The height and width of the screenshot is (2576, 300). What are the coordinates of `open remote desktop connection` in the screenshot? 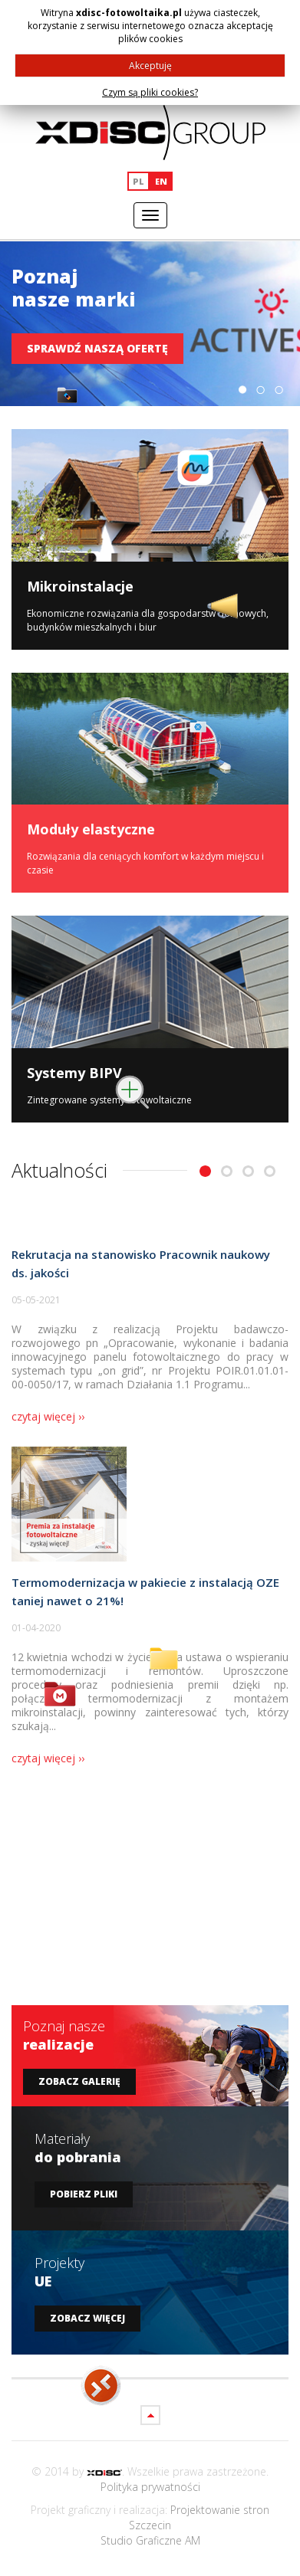 It's located at (101, 2385).